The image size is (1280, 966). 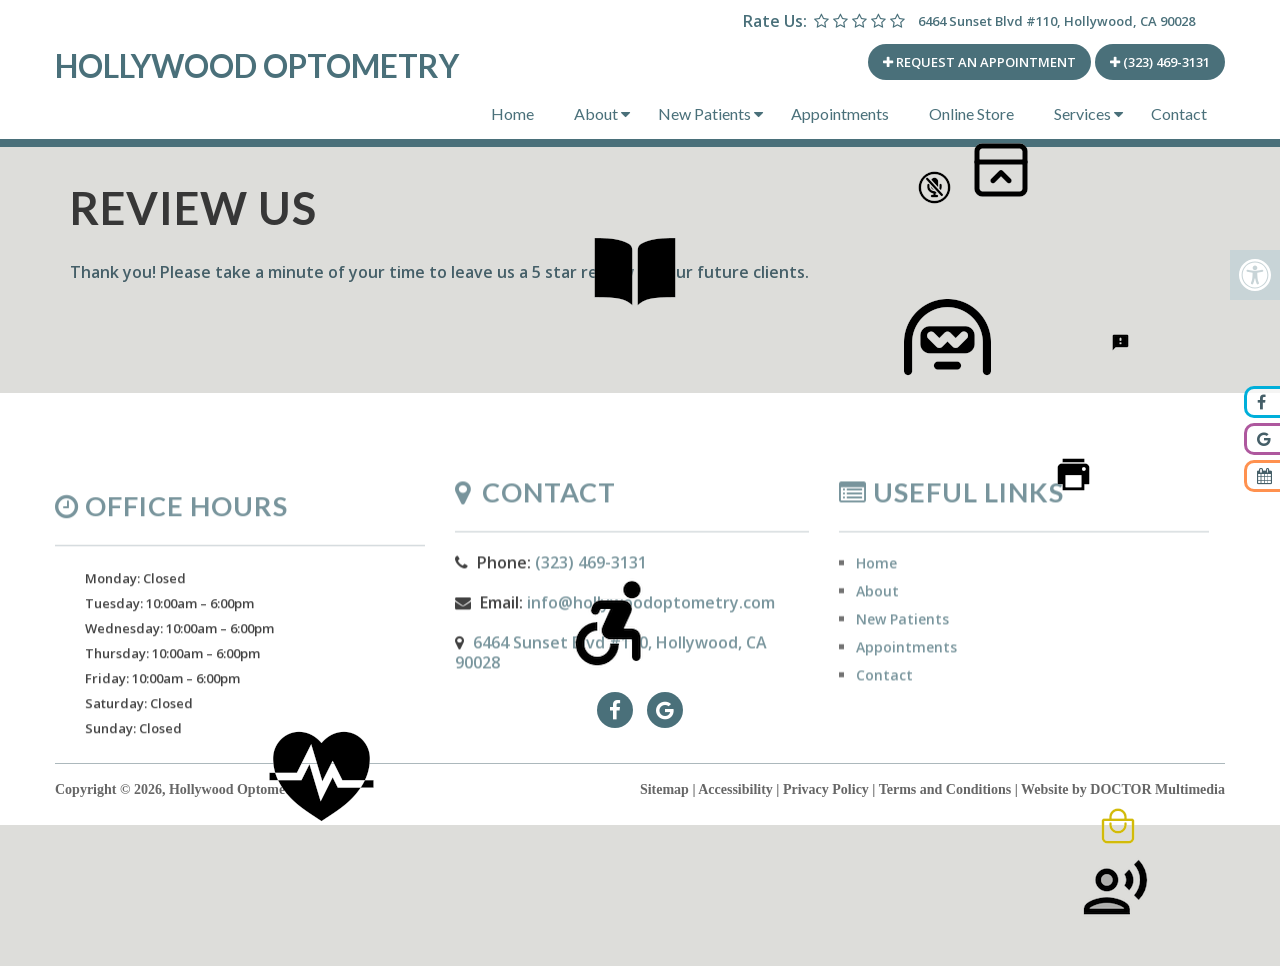 What do you see at coordinates (1115, 888) in the screenshot?
I see `text-to-speech or voice output enabled` at bounding box center [1115, 888].